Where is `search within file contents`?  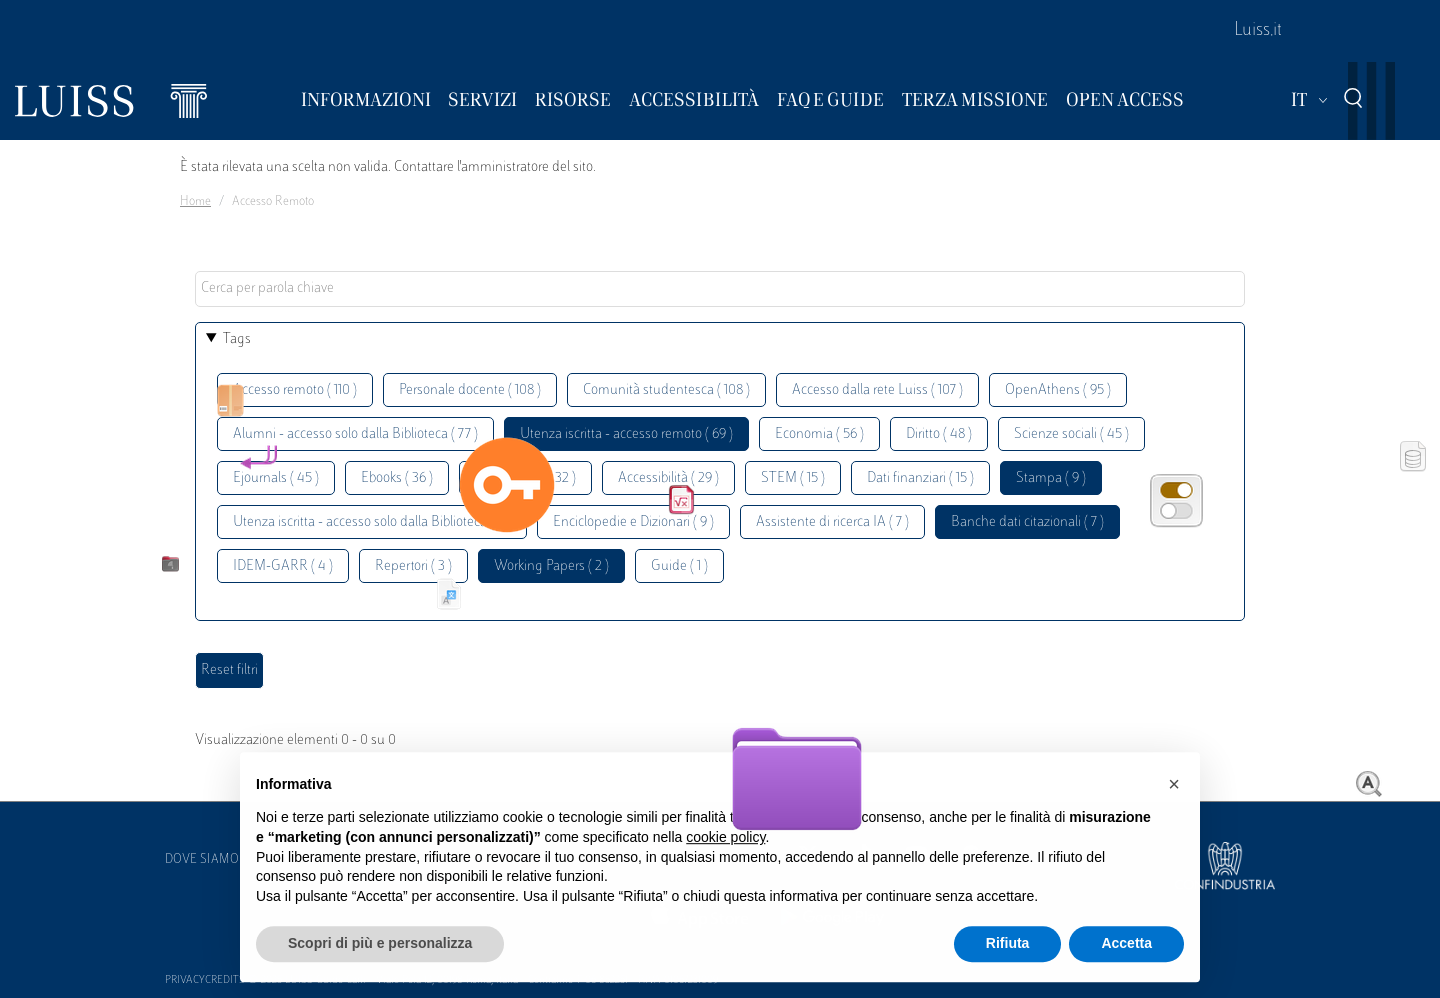 search within file contents is located at coordinates (1369, 784).